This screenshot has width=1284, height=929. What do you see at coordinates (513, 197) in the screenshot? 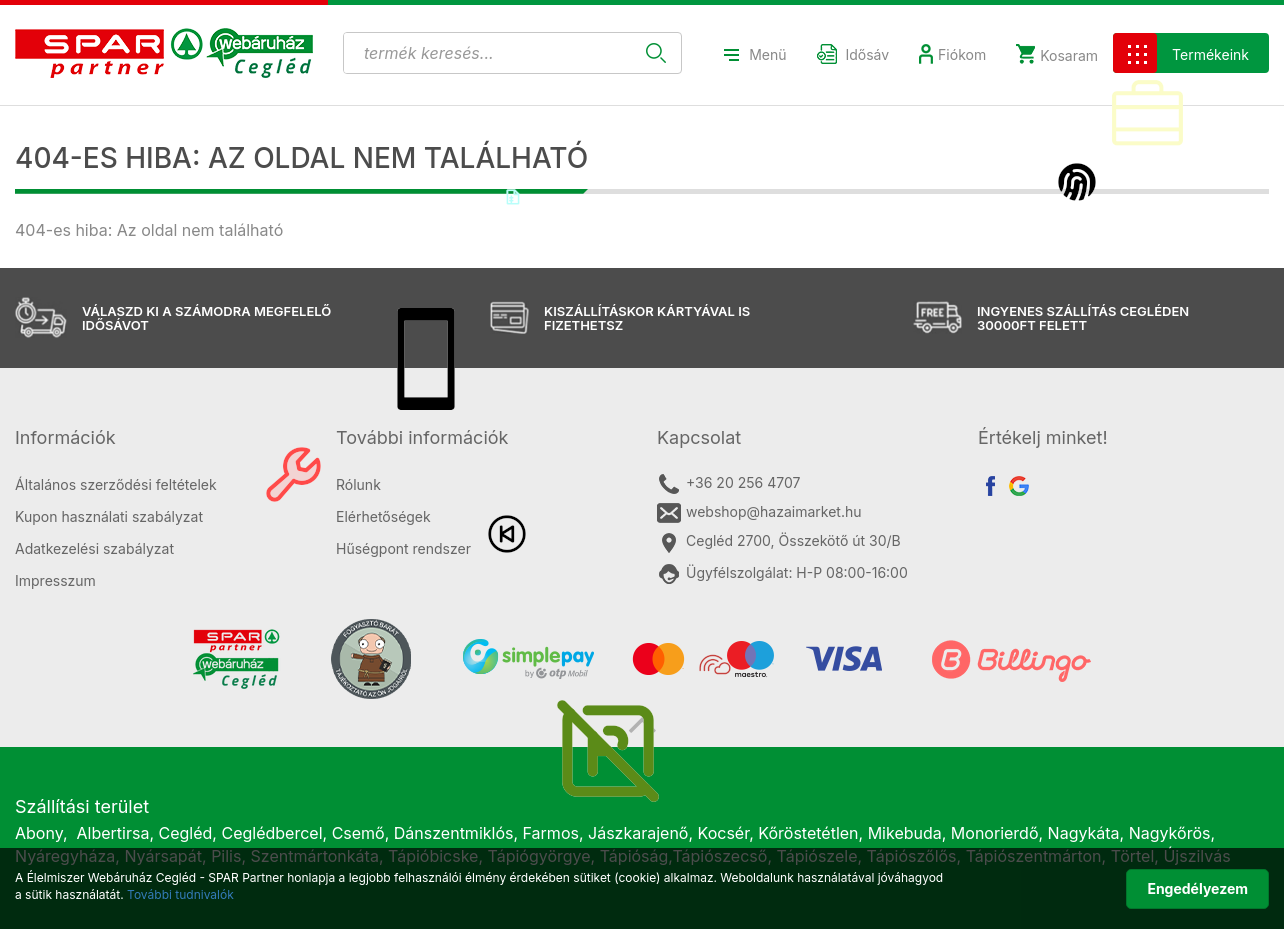
I see `access compressed or archived files` at bounding box center [513, 197].